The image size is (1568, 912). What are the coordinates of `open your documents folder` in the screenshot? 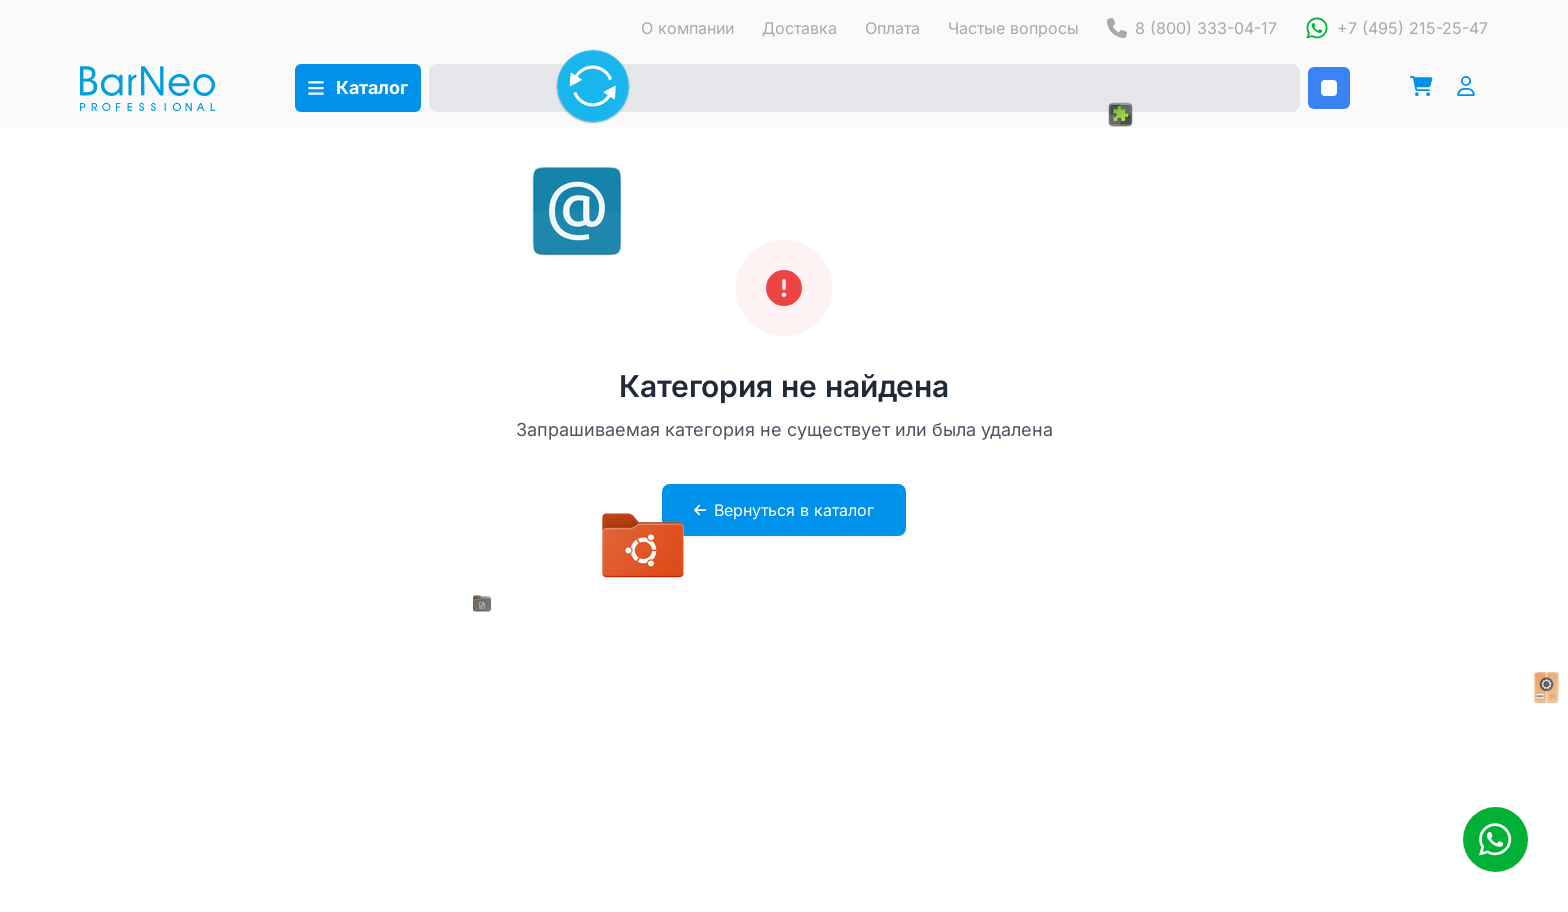 It's located at (482, 603).